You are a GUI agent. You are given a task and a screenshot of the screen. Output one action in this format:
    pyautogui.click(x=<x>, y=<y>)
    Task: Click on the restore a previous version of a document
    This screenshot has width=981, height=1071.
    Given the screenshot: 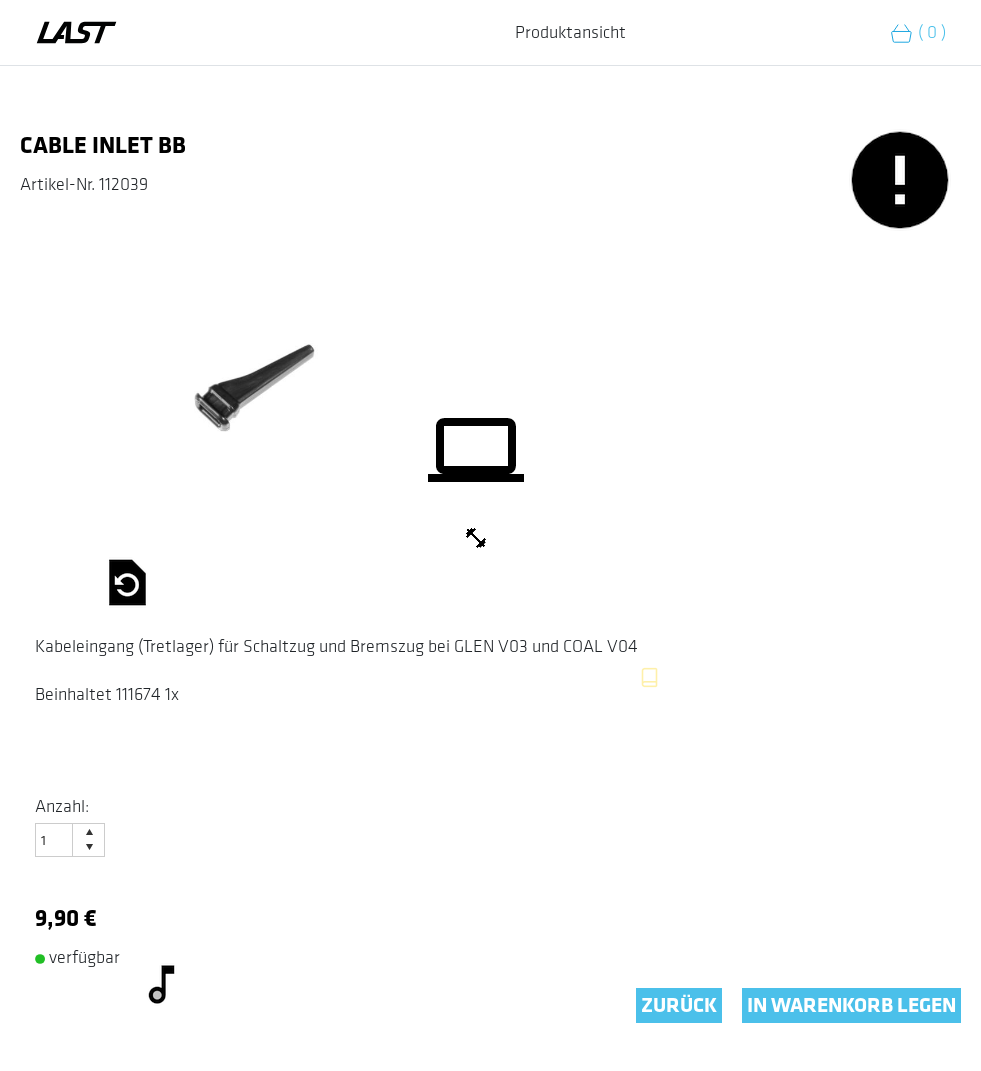 What is the action you would take?
    pyautogui.click(x=127, y=582)
    